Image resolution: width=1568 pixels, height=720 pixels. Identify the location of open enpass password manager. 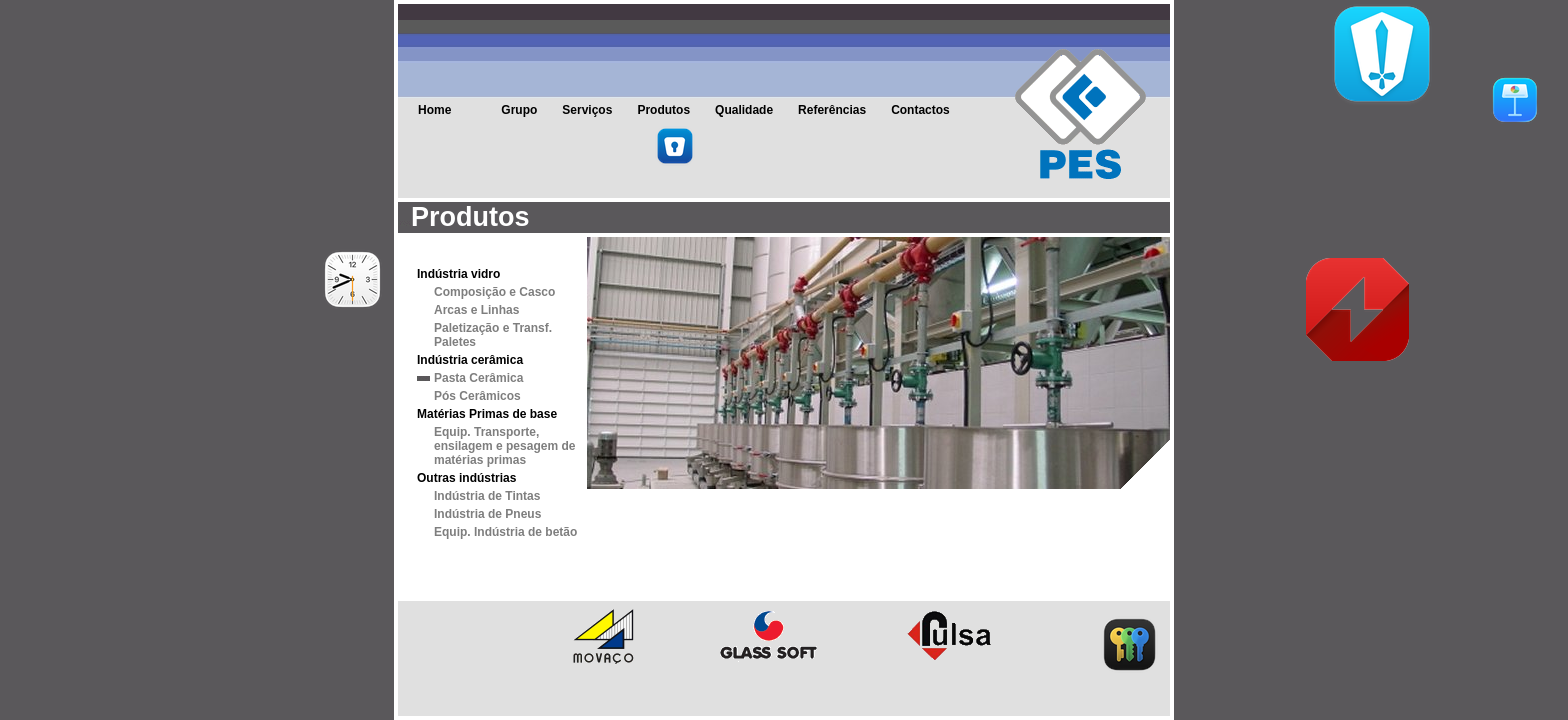
(675, 146).